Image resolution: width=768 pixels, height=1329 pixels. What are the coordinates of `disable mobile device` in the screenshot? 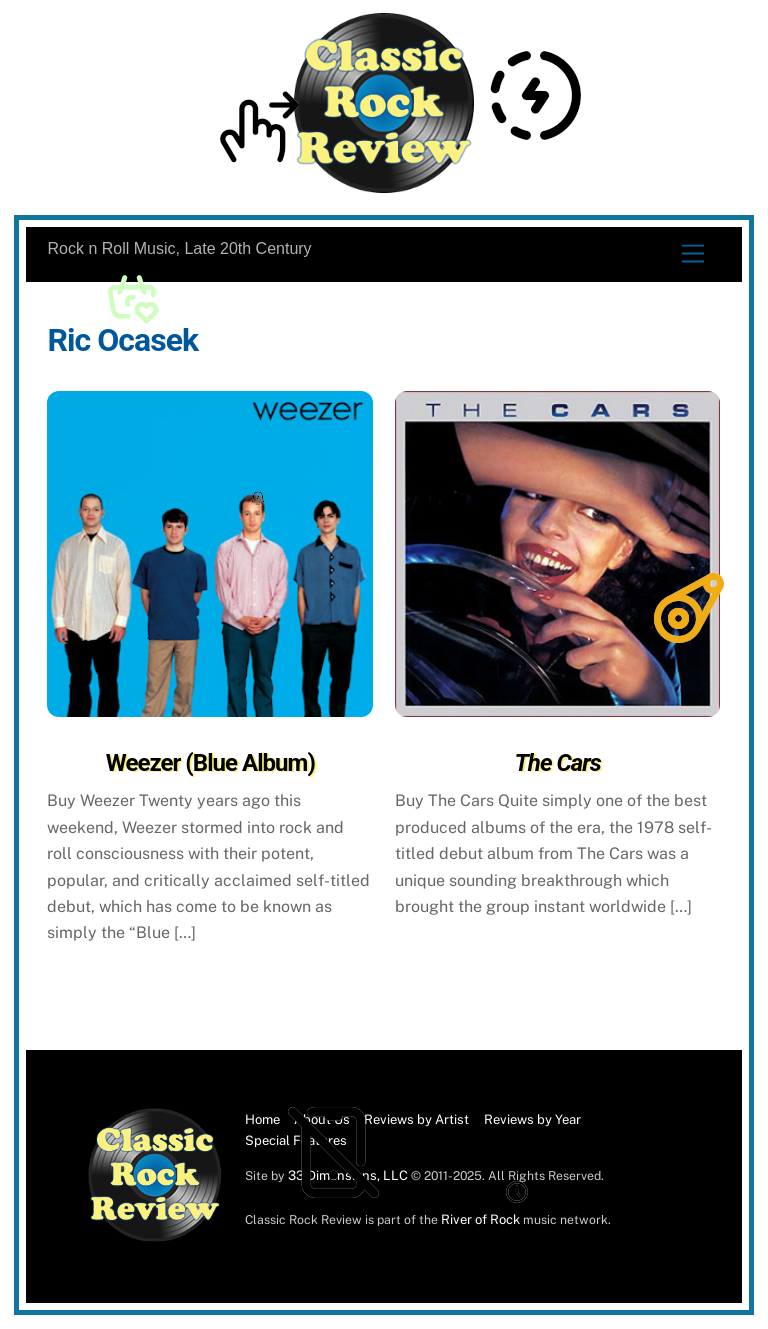 It's located at (333, 1152).